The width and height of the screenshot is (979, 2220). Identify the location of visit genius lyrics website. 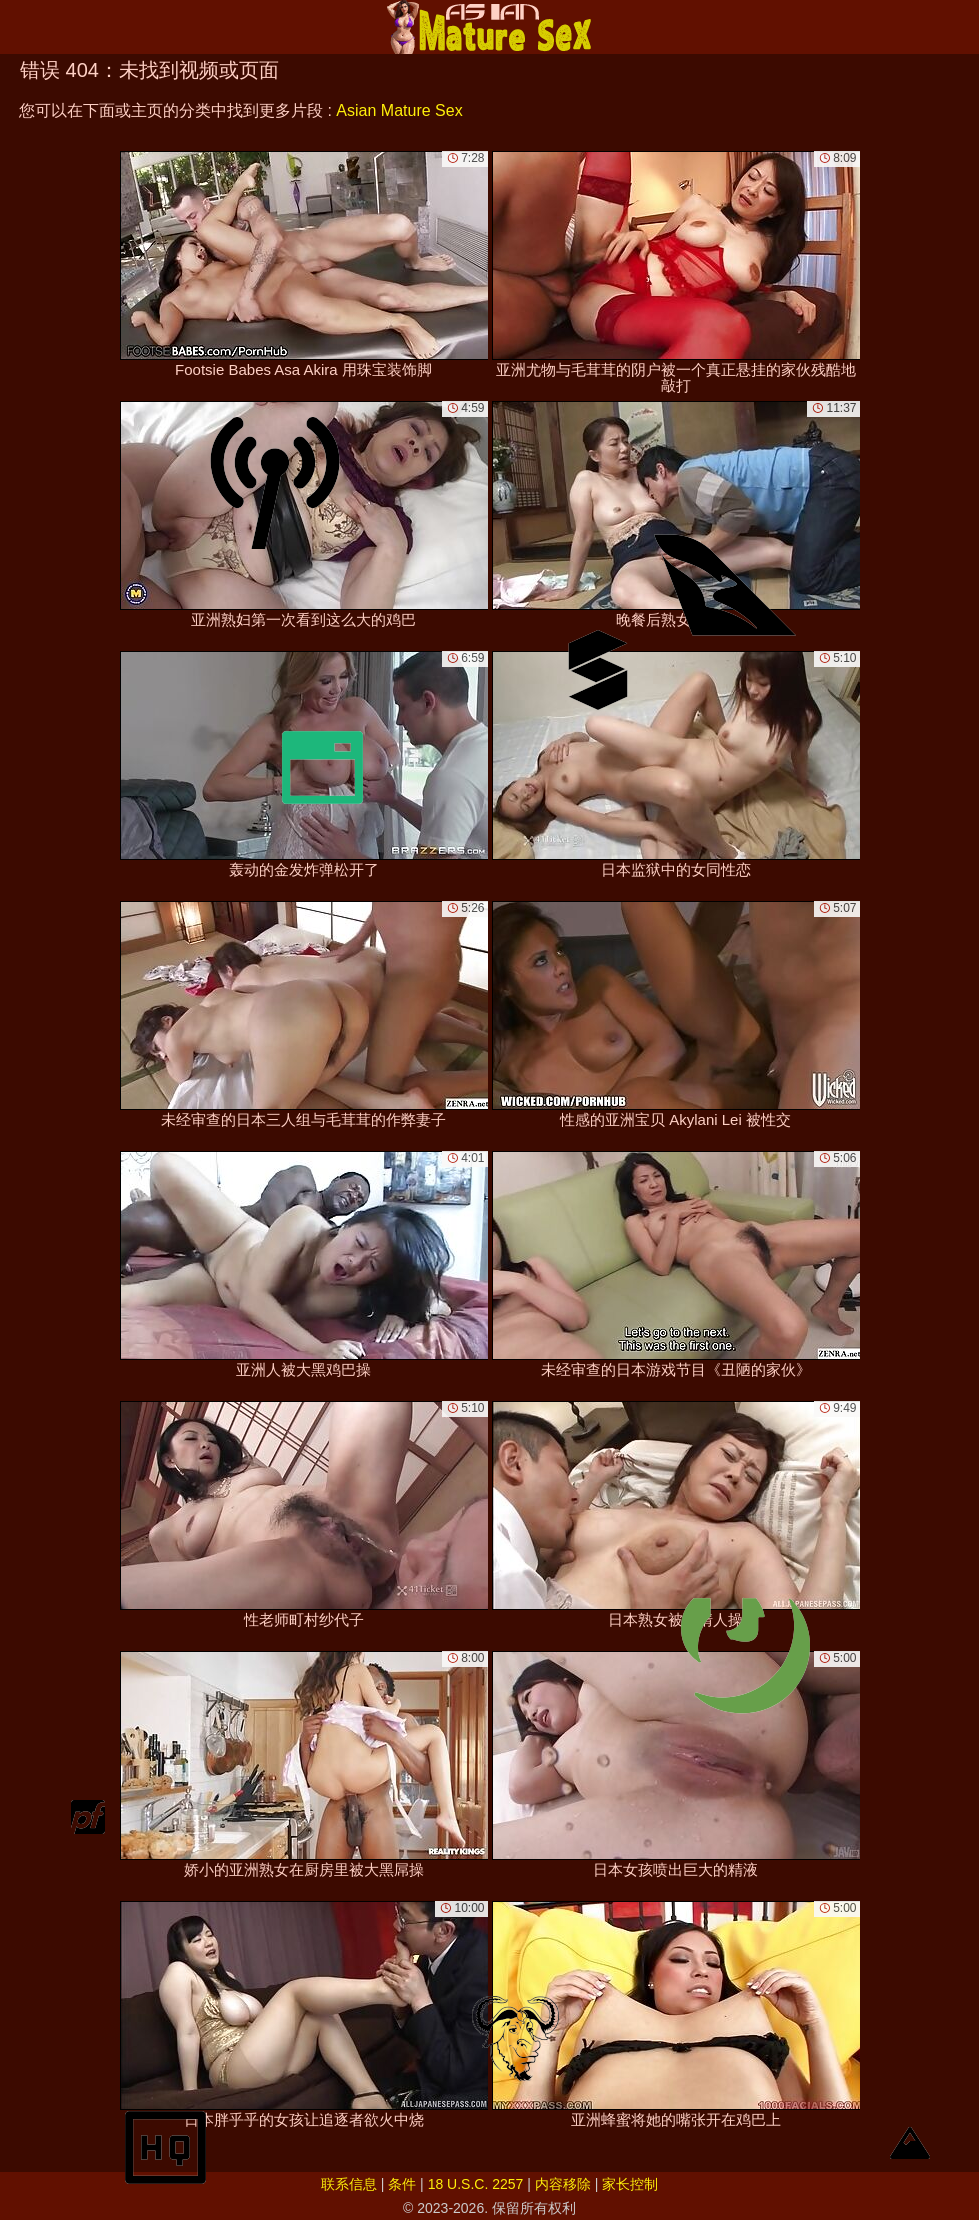
(745, 1655).